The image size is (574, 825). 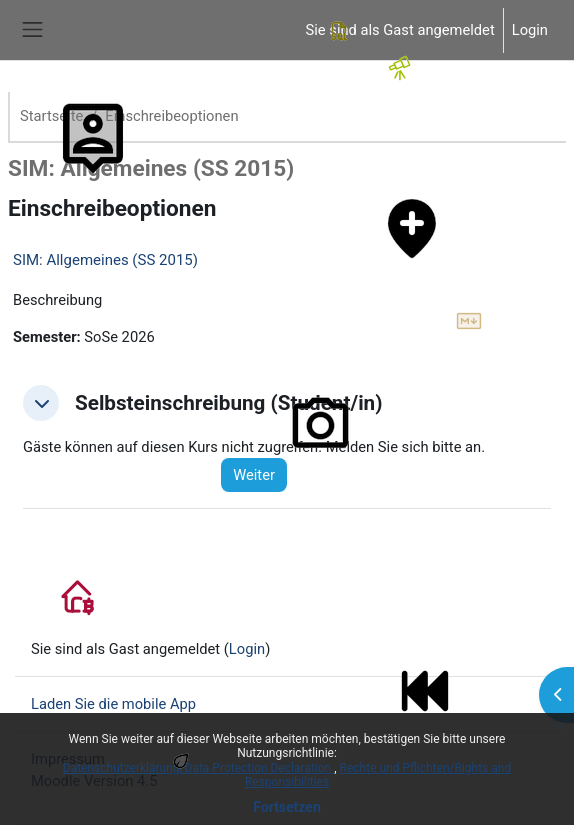 I want to click on indicates markdown formatting is supported, so click(x=469, y=321).